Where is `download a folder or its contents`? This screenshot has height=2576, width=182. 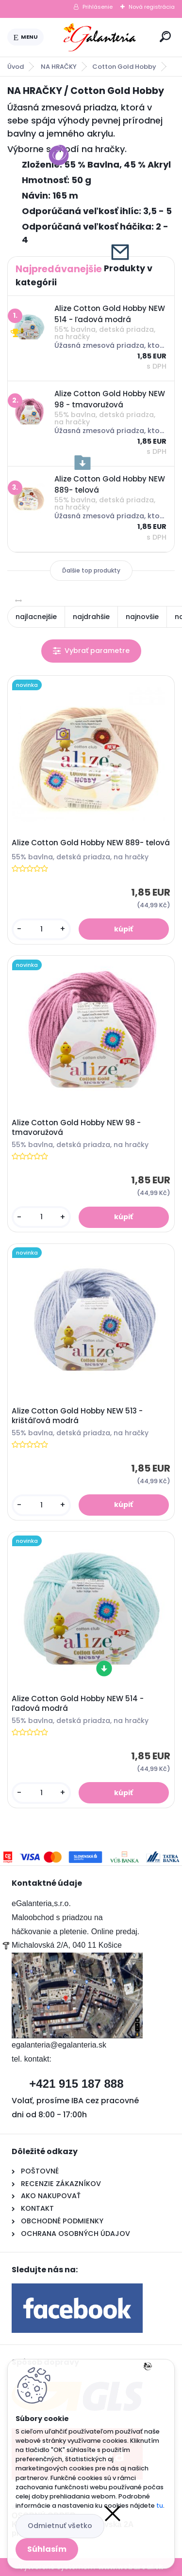 download a folder or its contents is located at coordinates (83, 463).